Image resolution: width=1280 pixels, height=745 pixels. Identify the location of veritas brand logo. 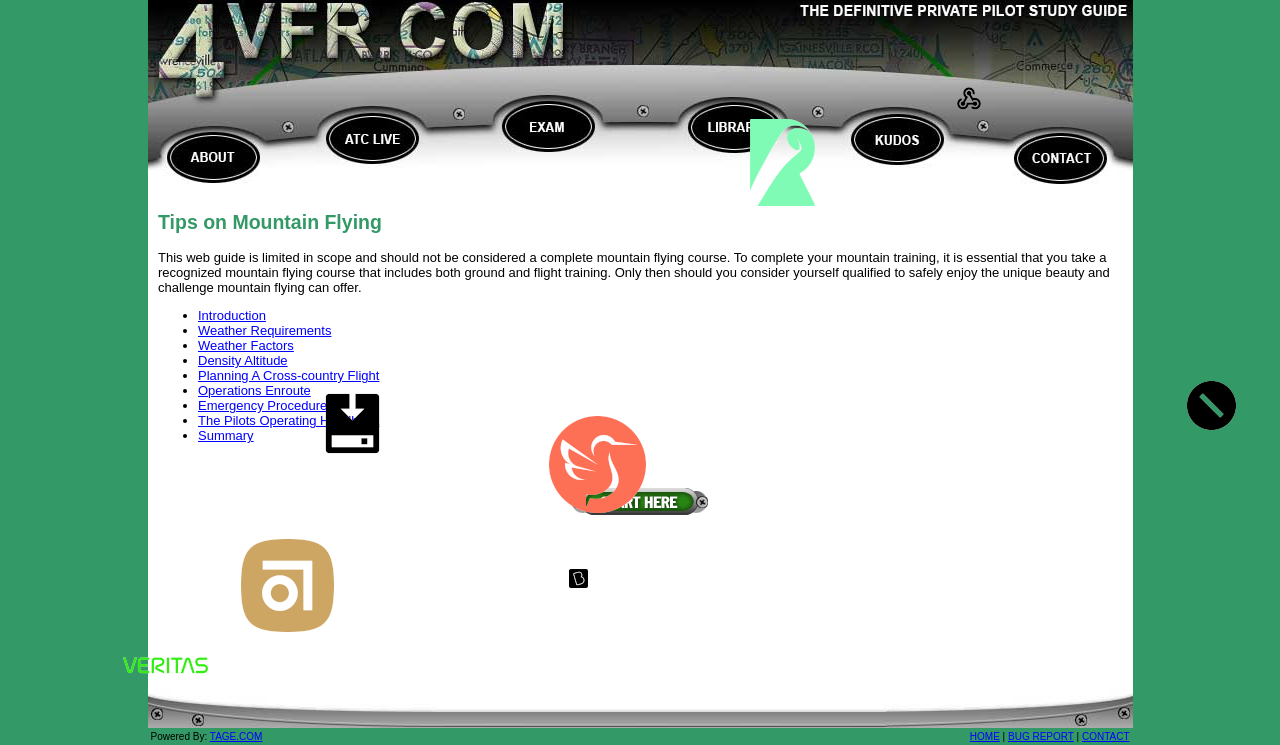
(165, 665).